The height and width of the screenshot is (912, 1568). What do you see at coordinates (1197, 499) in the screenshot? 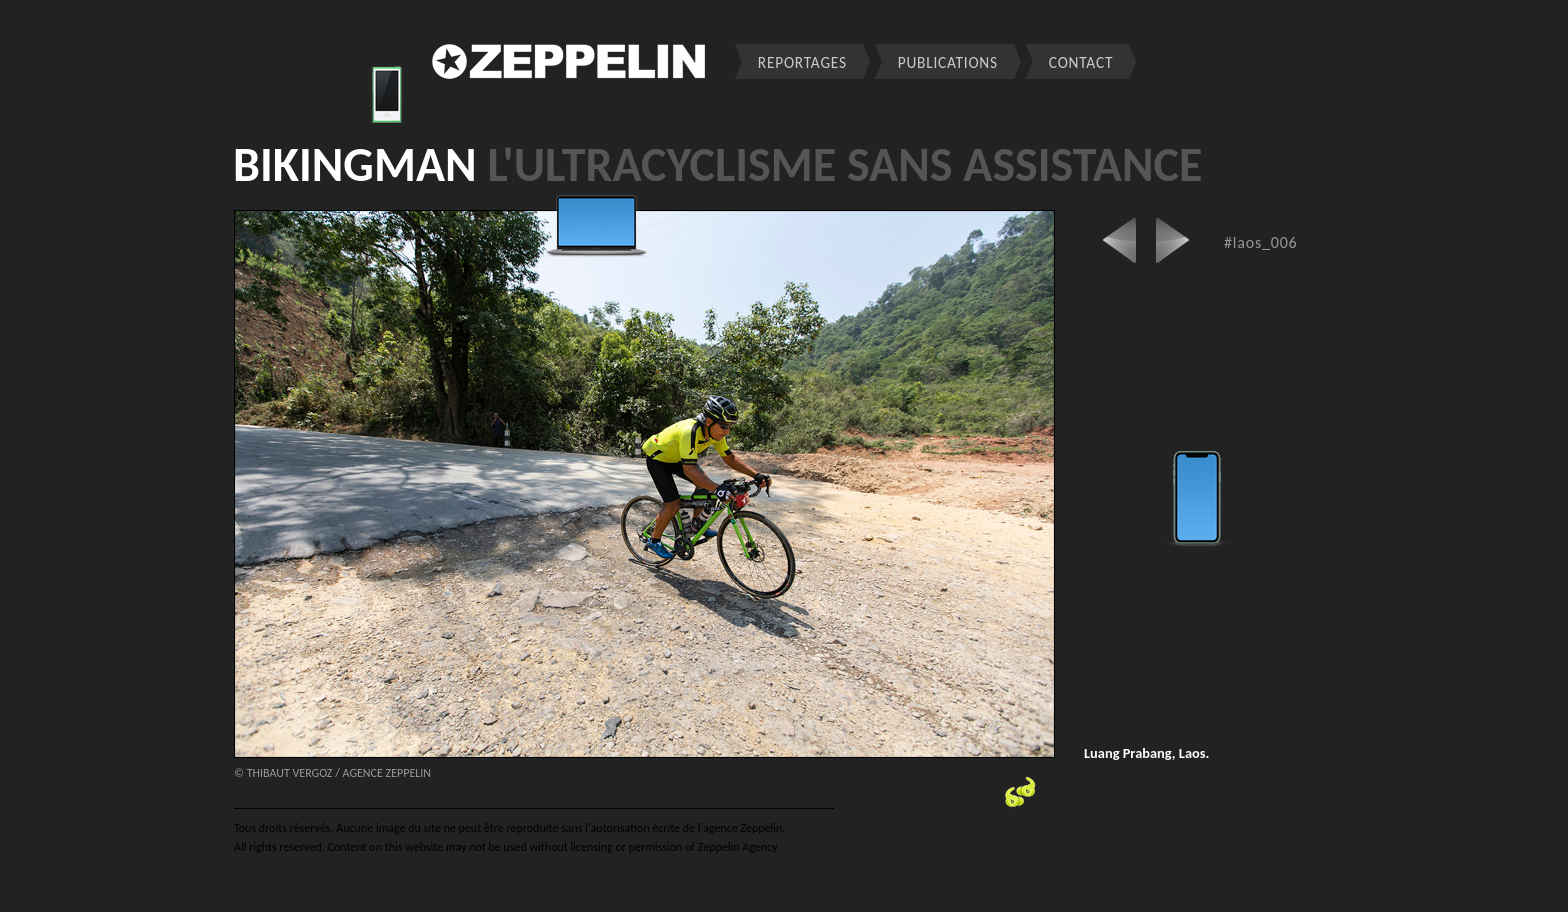
I see `iPhone 11 or 12 device icon` at bounding box center [1197, 499].